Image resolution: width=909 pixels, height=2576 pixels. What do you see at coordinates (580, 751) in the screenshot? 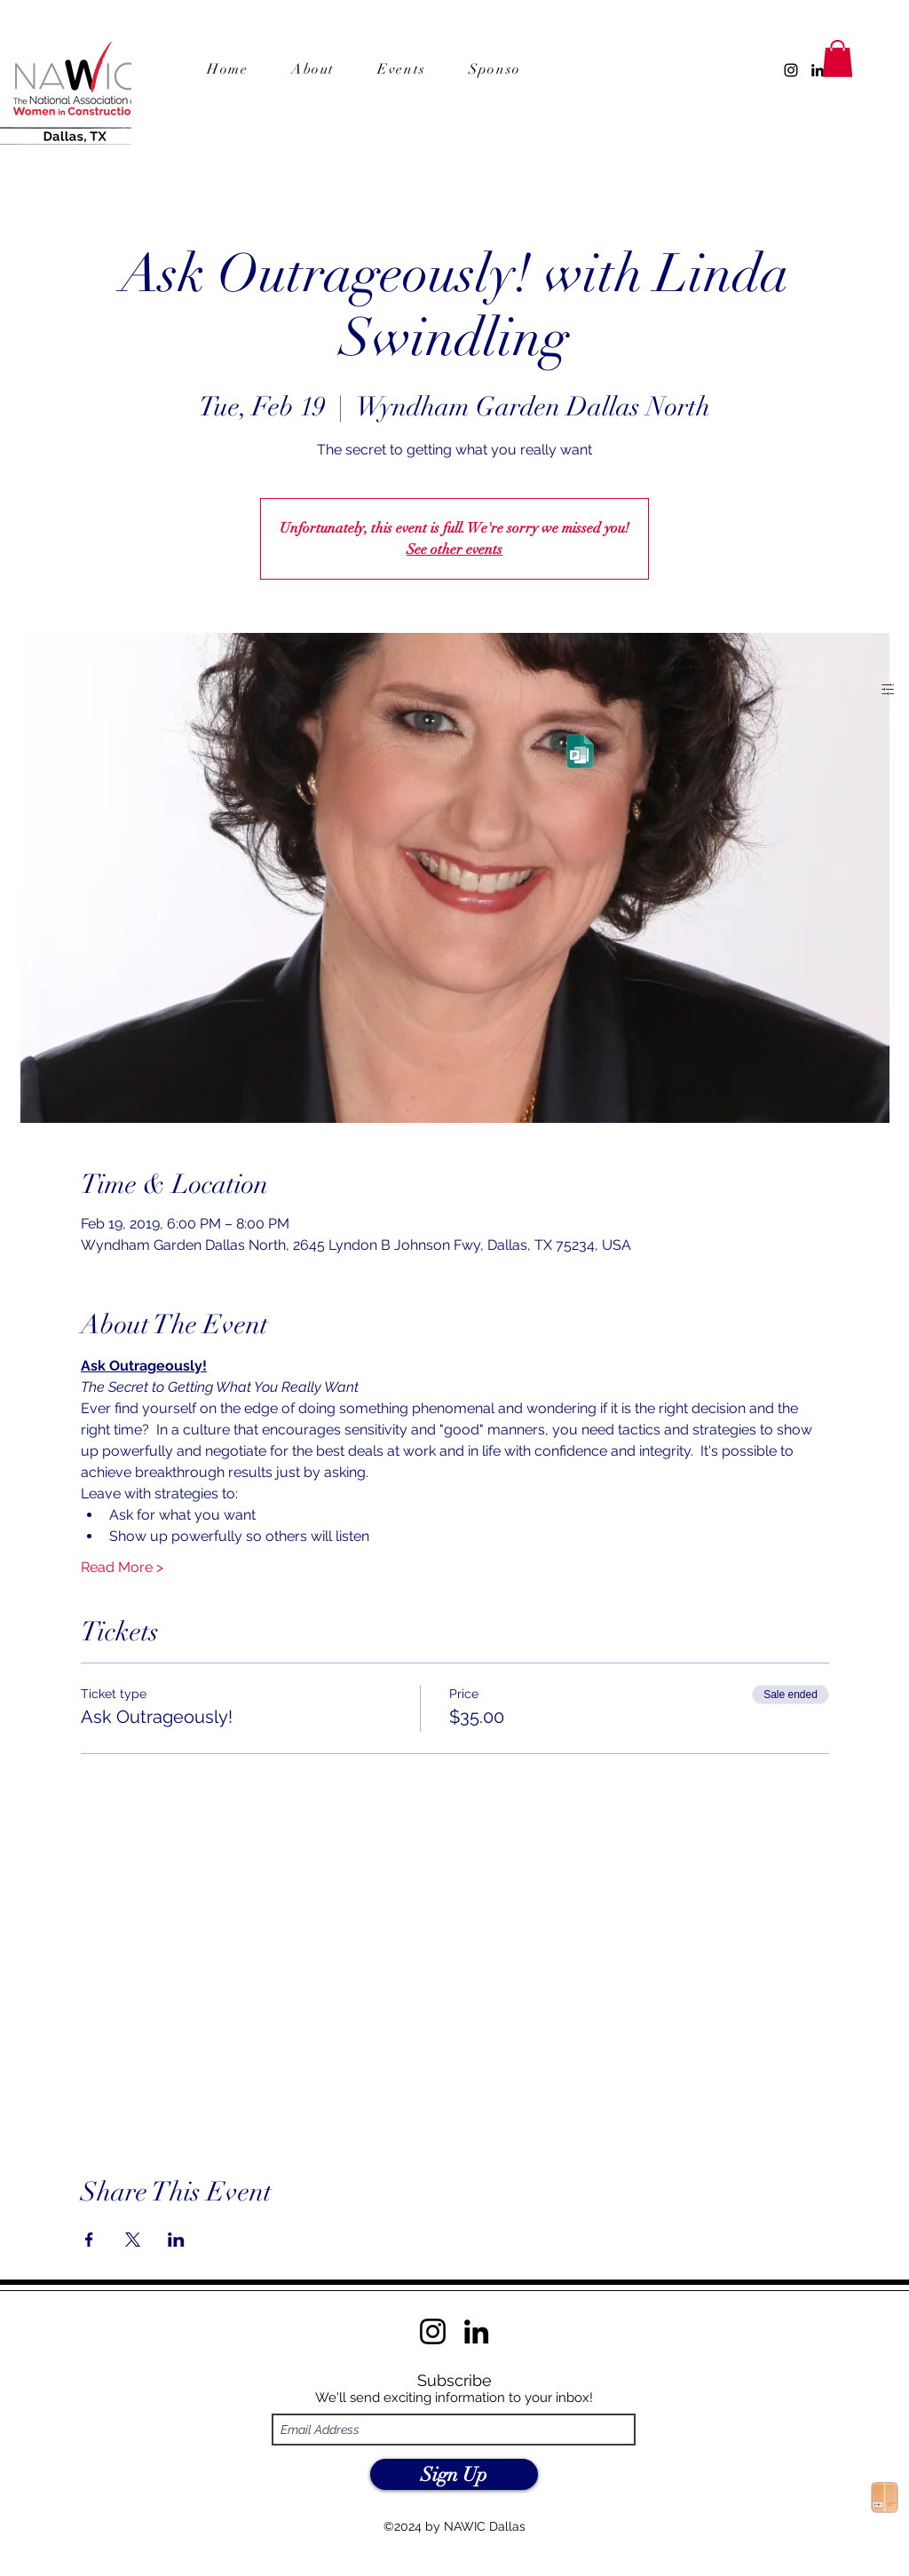
I see `microsoft publisher document file` at bounding box center [580, 751].